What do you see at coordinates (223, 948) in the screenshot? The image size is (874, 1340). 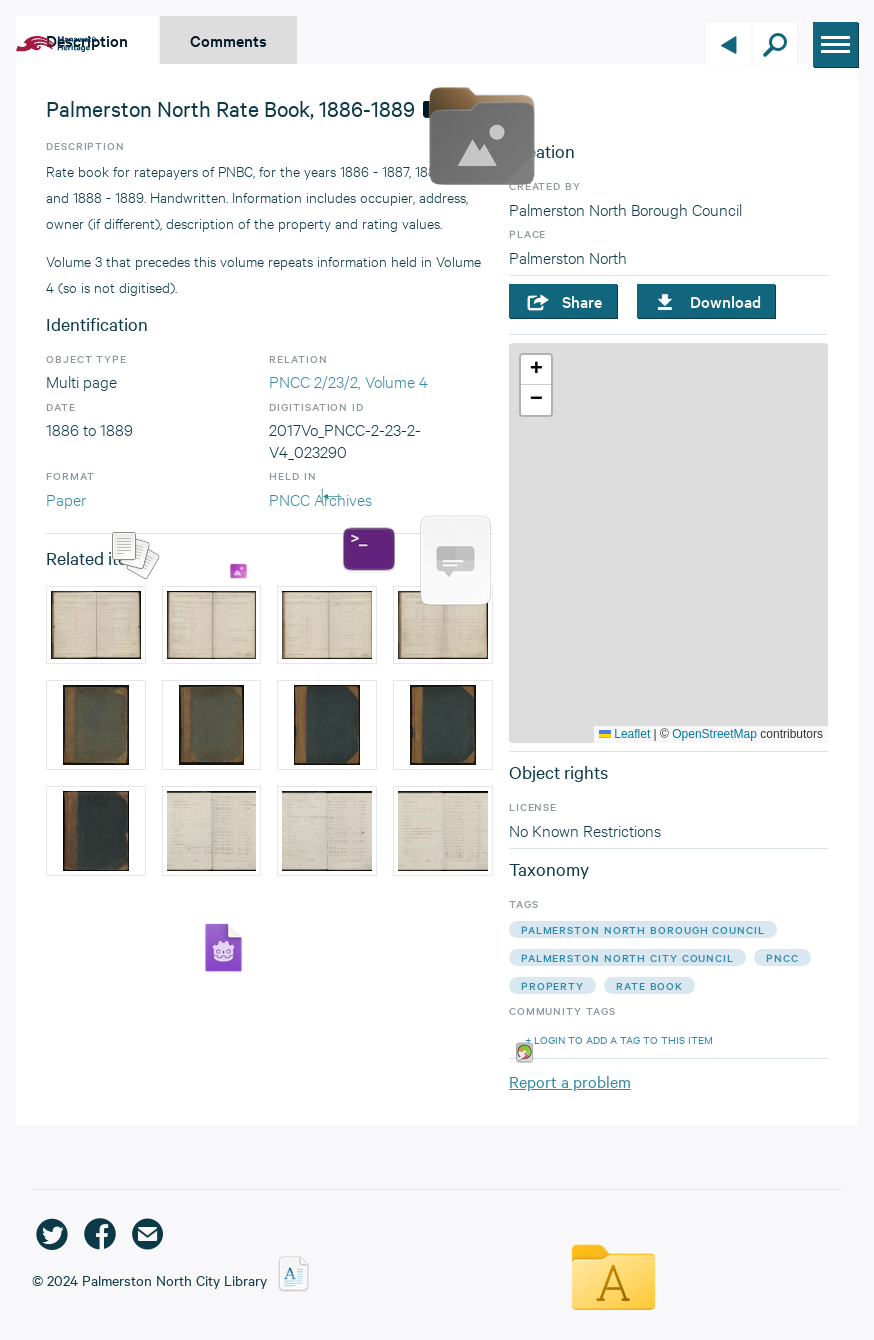 I see `a godot game engine scene file` at bounding box center [223, 948].